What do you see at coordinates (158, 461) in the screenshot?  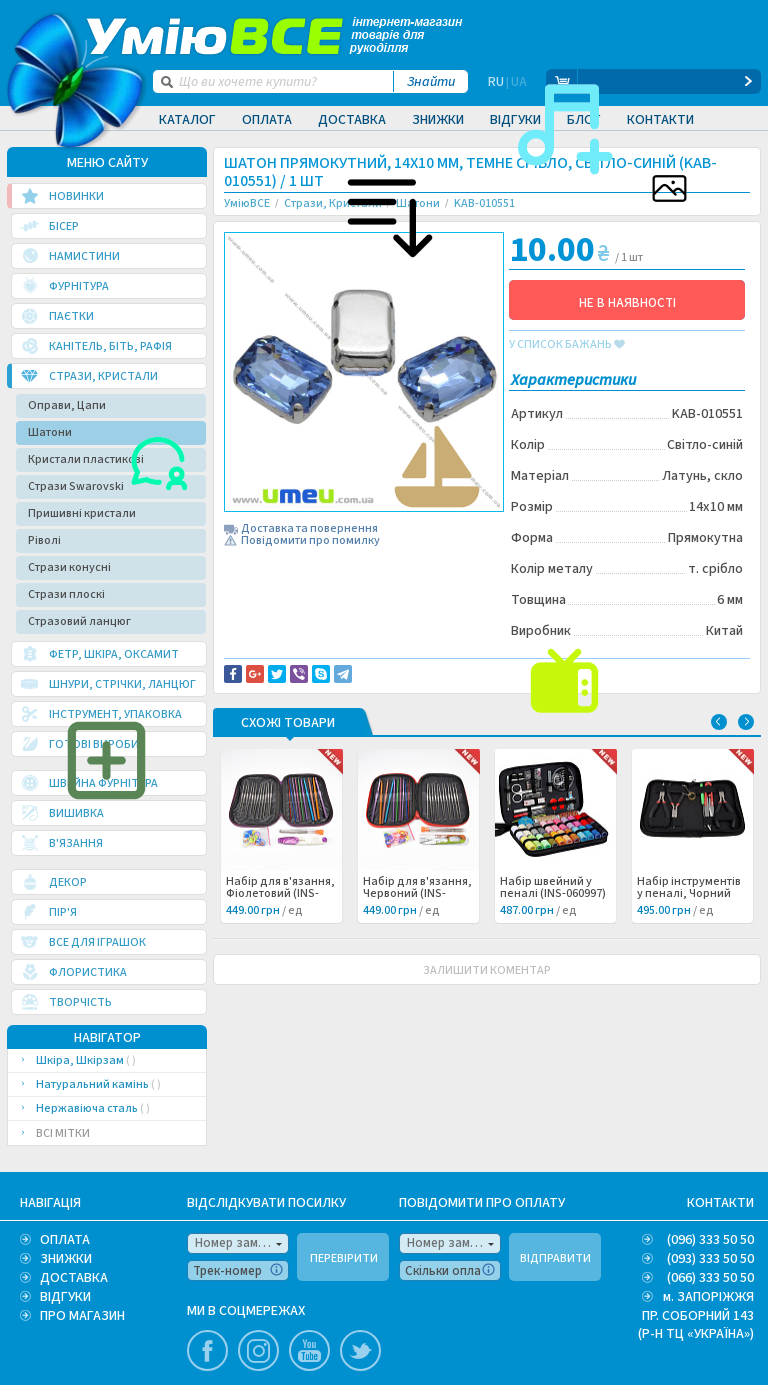 I see `view conversation with a specific contact` at bounding box center [158, 461].